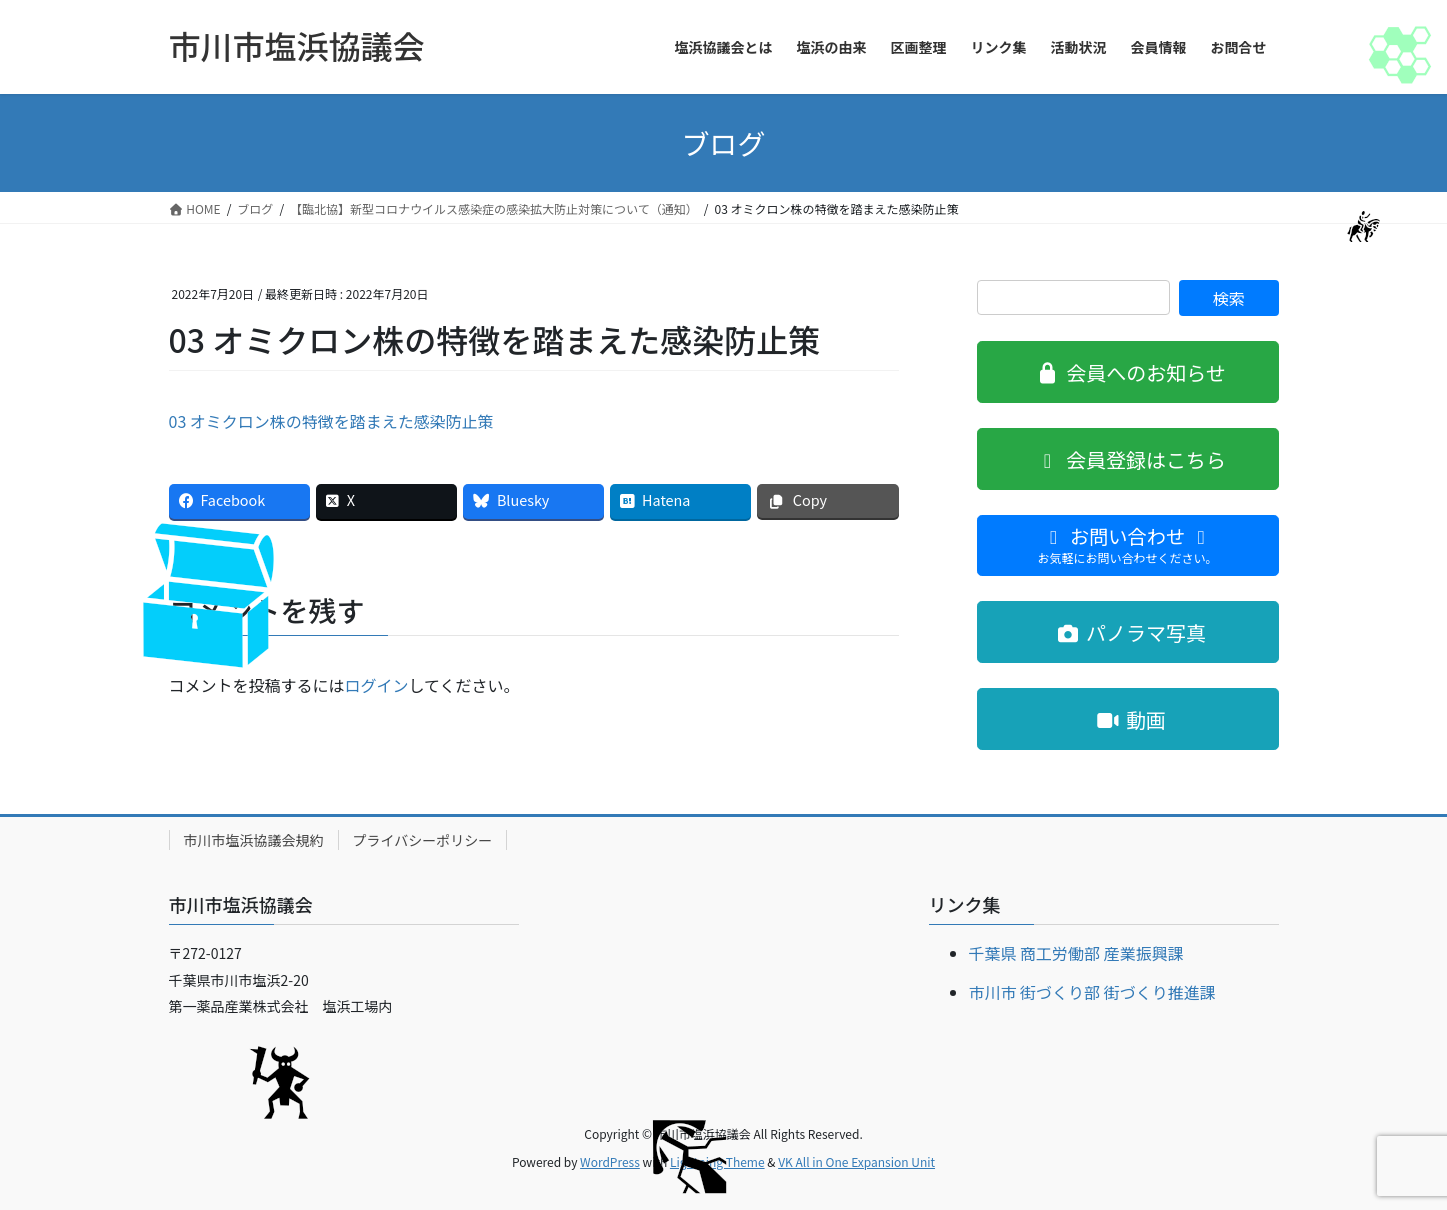  I want to click on access hexagonal grid or tile-based game mode, so click(1400, 53).